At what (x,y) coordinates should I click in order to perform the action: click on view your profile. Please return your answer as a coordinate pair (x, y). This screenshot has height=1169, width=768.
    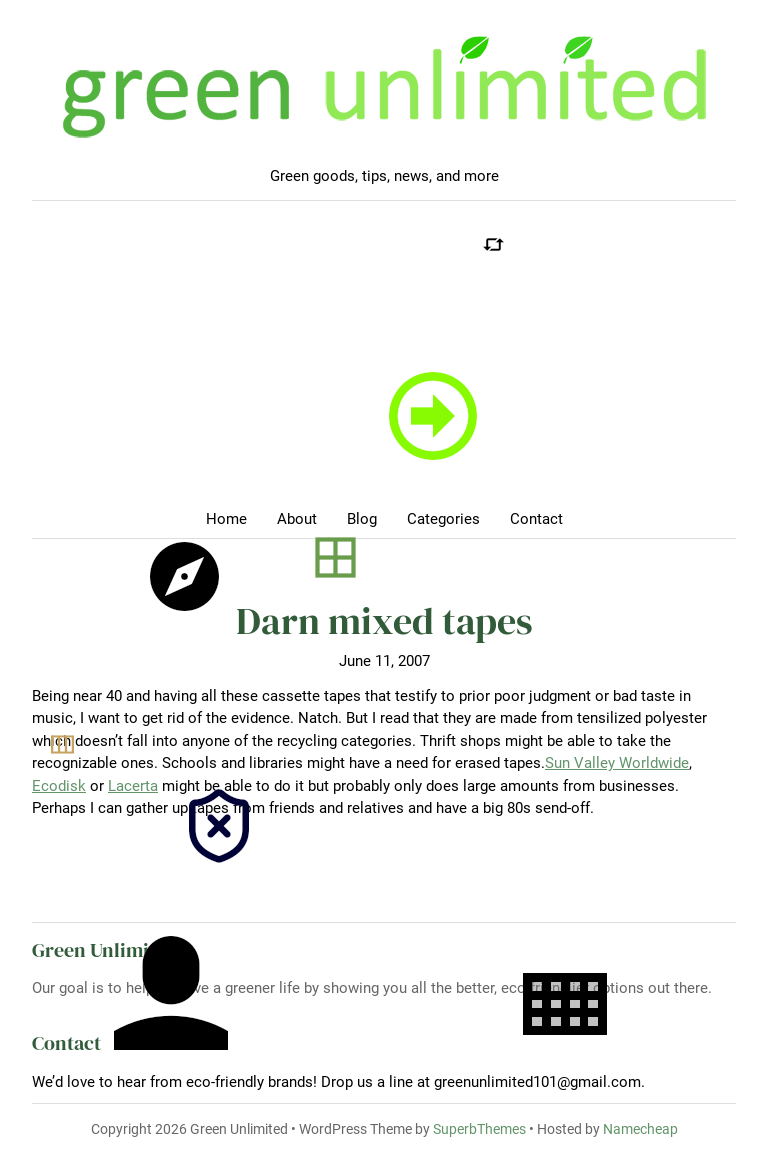
    Looking at the image, I should click on (171, 993).